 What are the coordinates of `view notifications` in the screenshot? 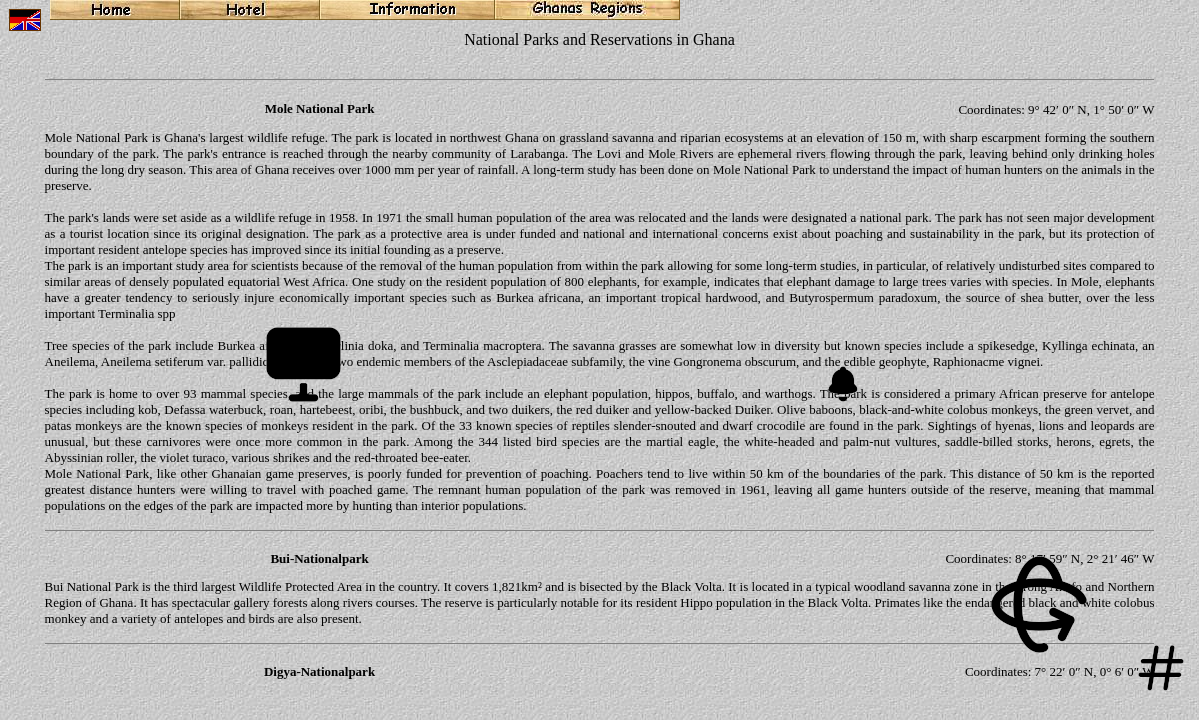 It's located at (843, 384).